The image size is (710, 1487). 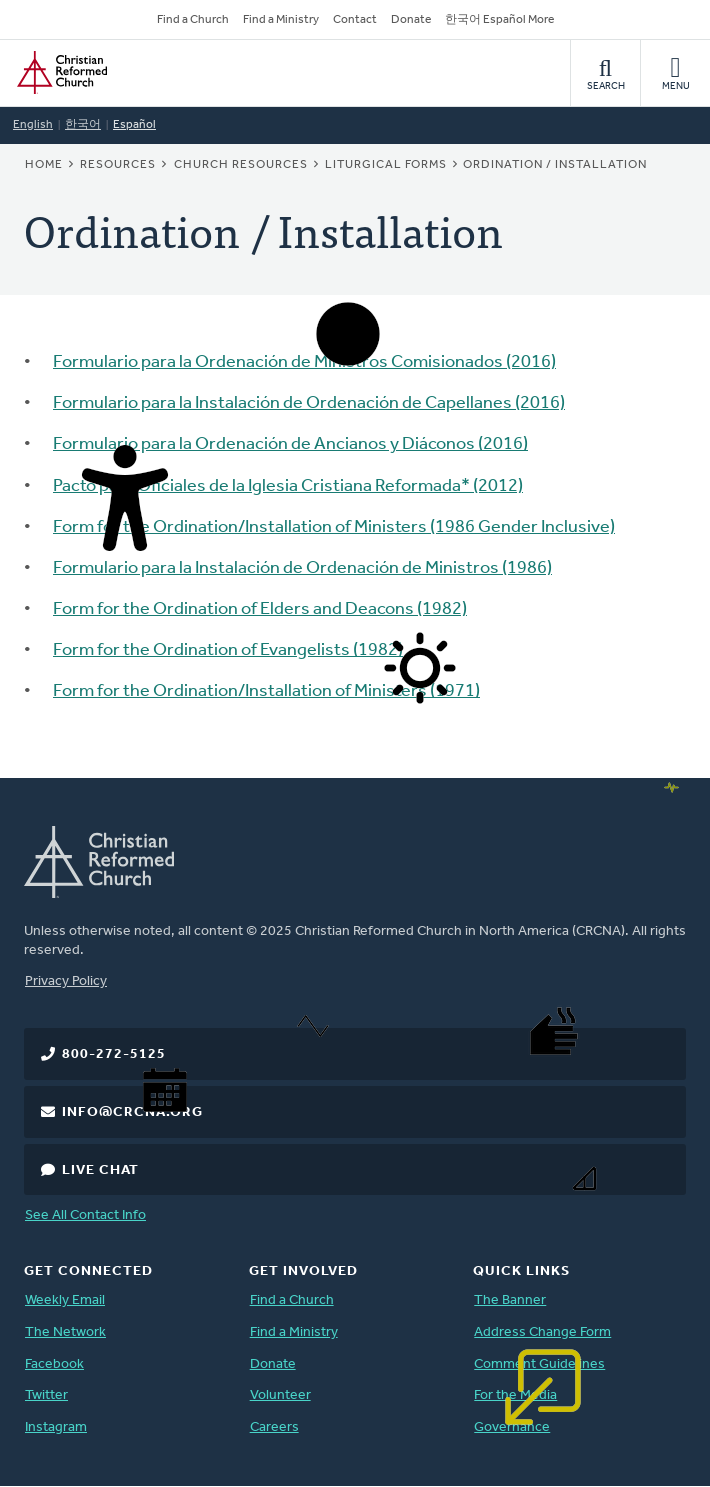 I want to click on toggle triangle waveform in audio synthesizer, so click(x=313, y=1026).